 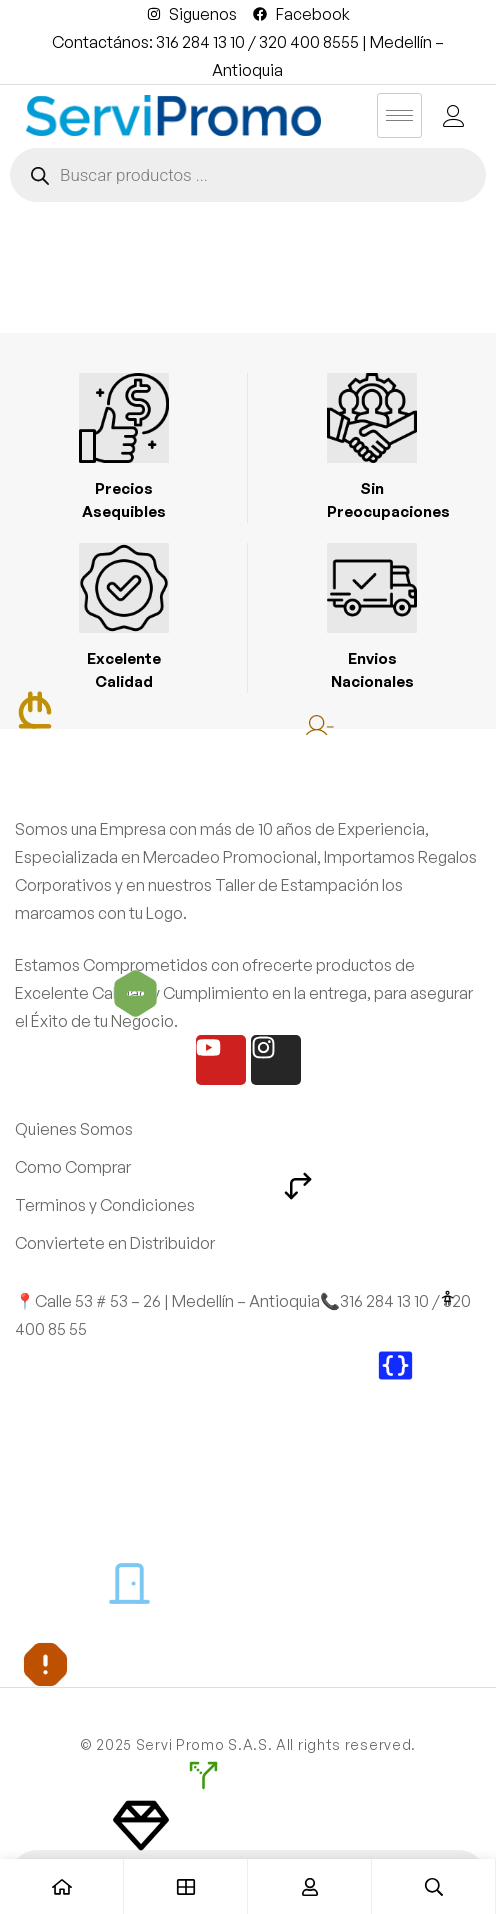 What do you see at coordinates (35, 710) in the screenshot?
I see `indicates Georgian lari currency` at bounding box center [35, 710].